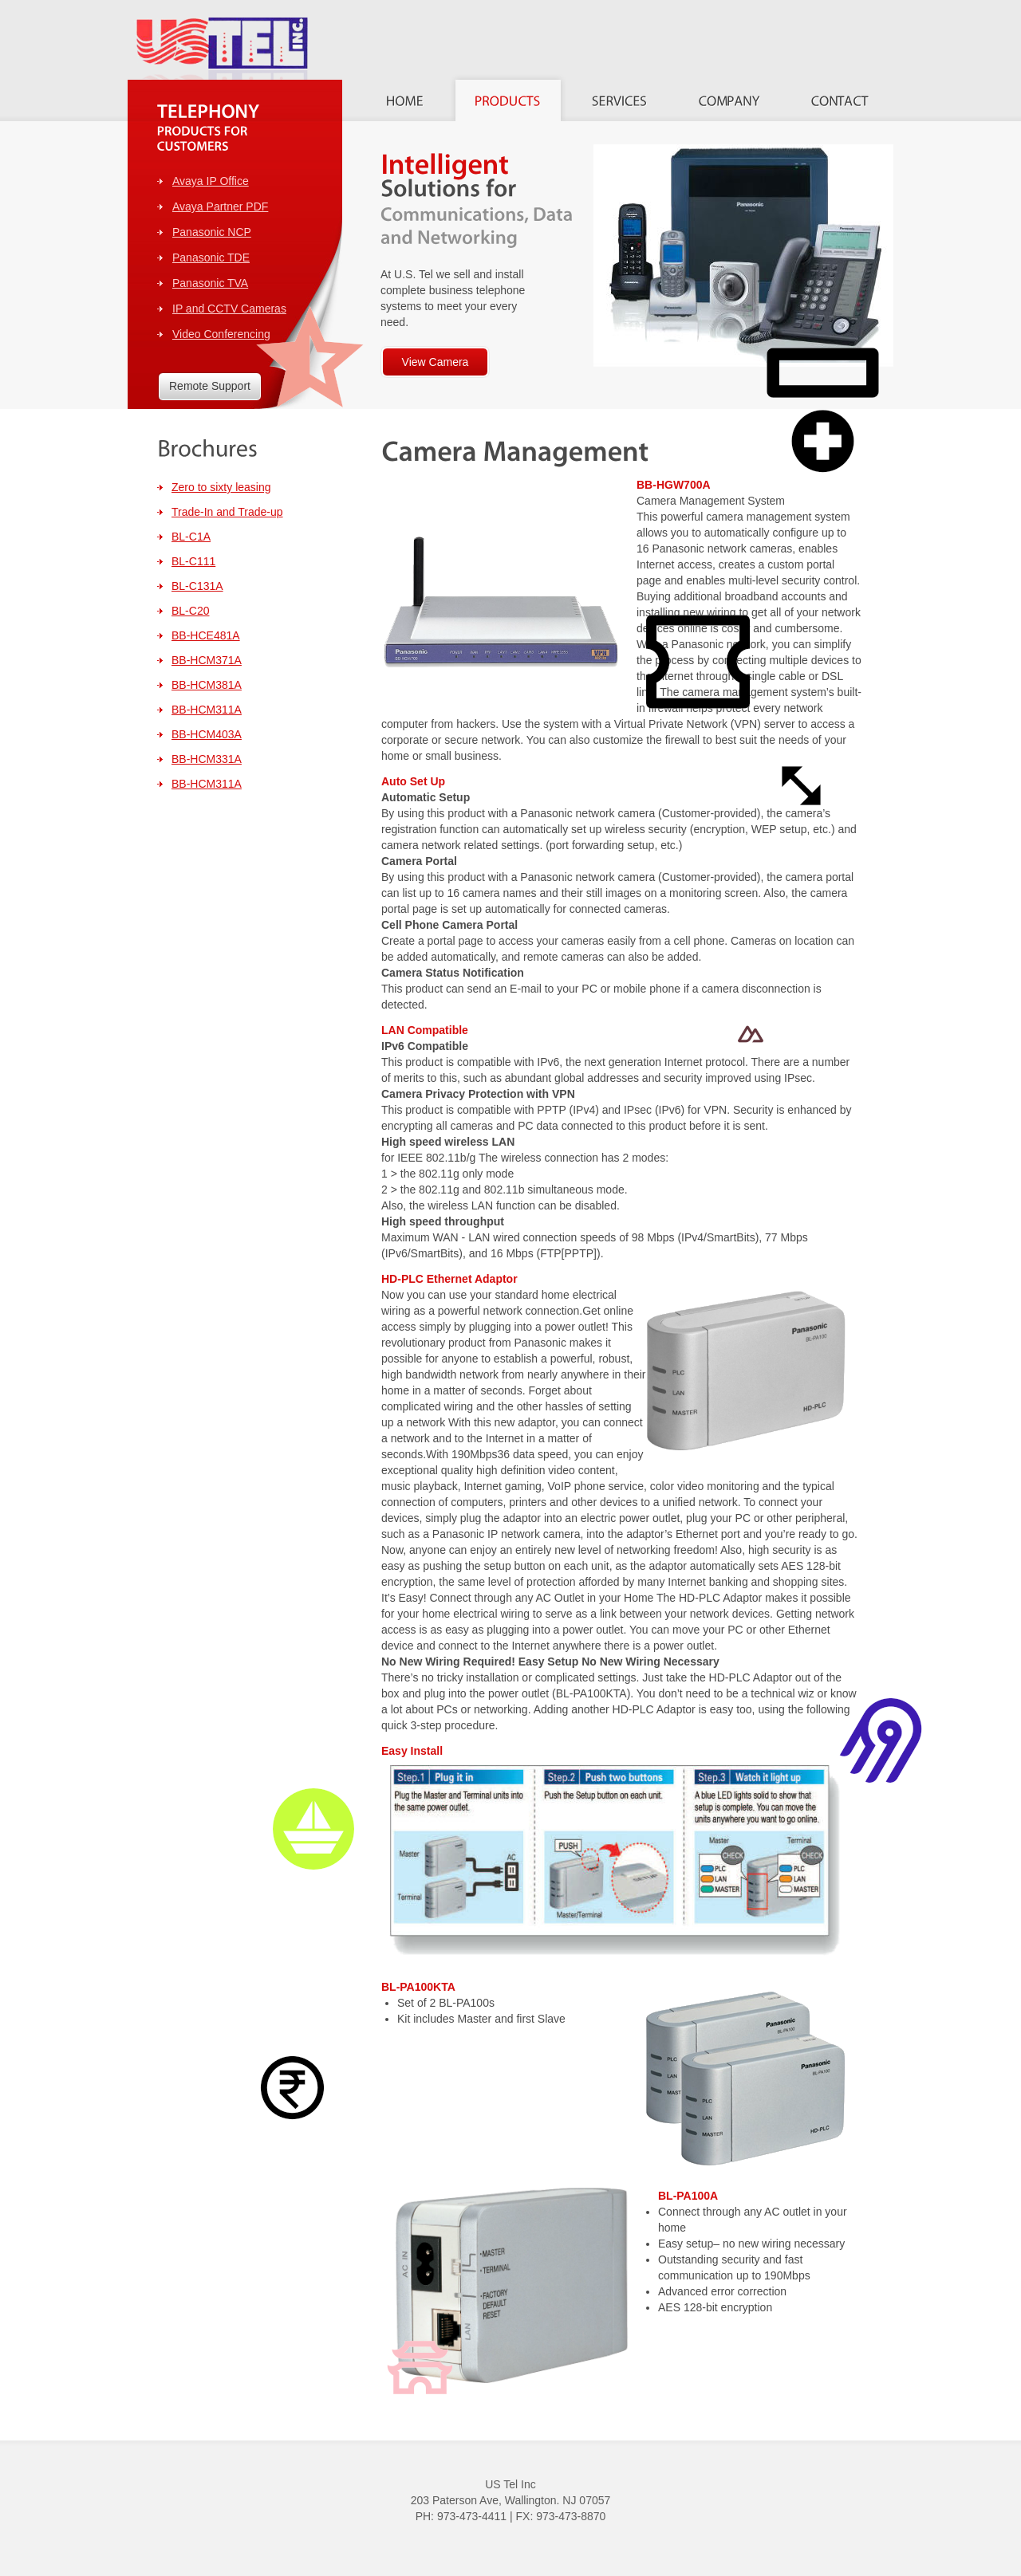 The width and height of the screenshot is (1021, 2576). Describe the element at coordinates (698, 662) in the screenshot. I see `view your tickets or passes` at that location.